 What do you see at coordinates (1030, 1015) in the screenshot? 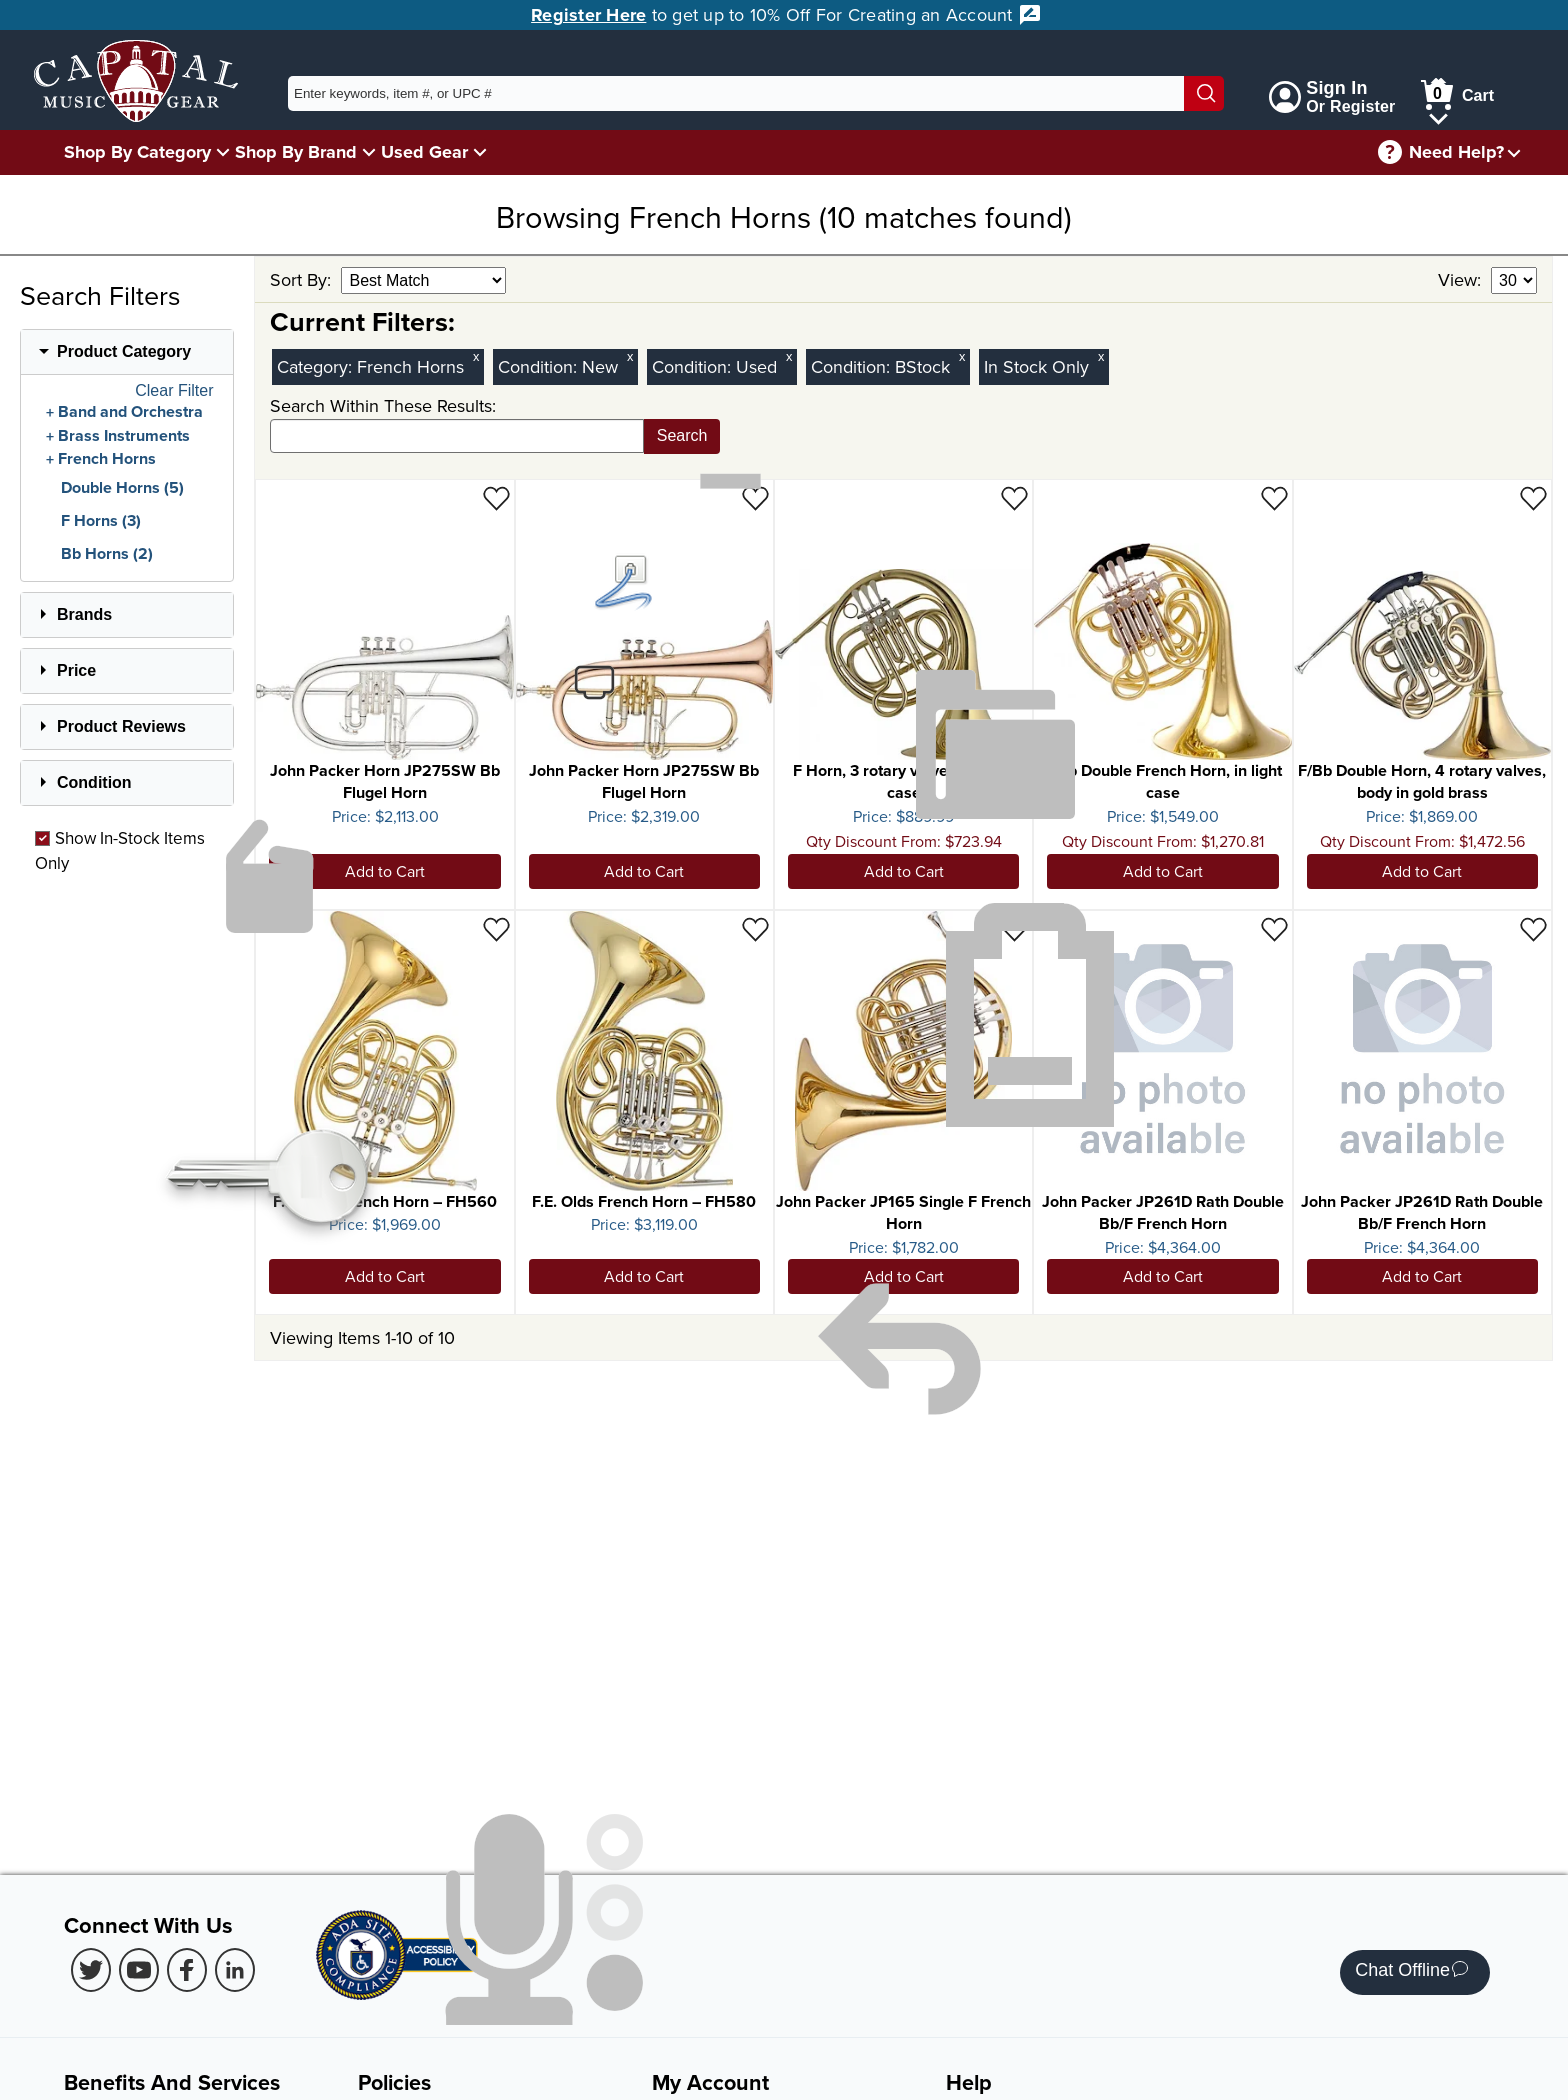
I see `indicates low battery level` at bounding box center [1030, 1015].